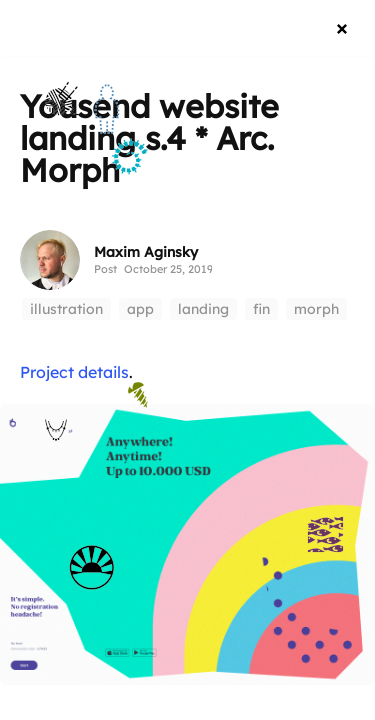 The width and height of the screenshot is (375, 720). Describe the element at coordinates (107, 109) in the screenshot. I see `toggle invisibility or stealth mode` at that location.